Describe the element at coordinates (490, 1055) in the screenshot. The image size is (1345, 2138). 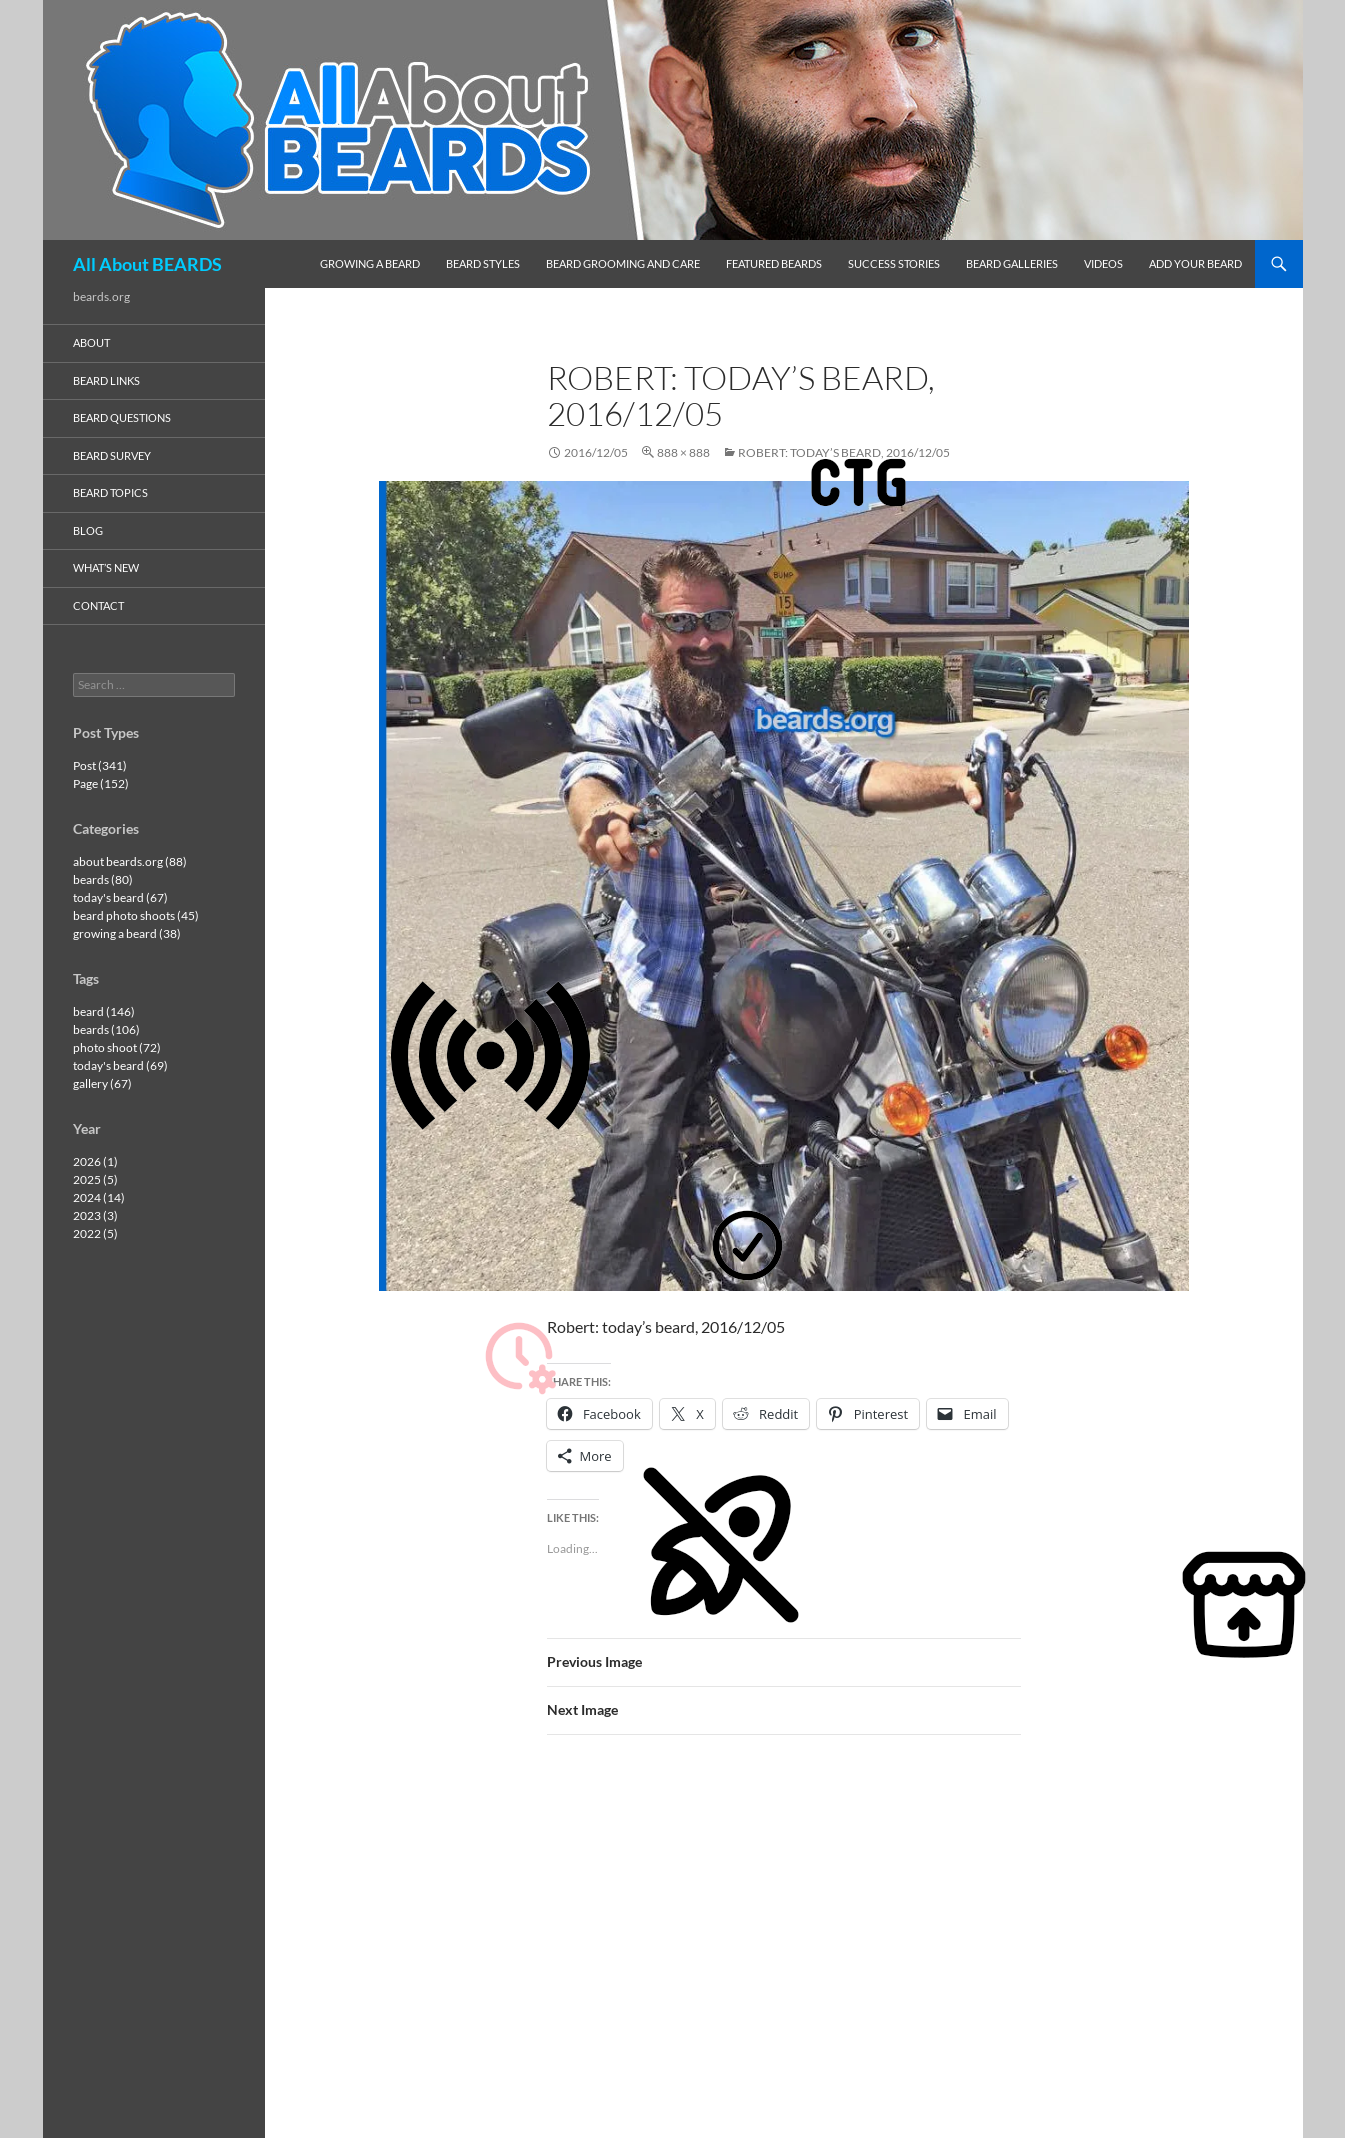
I see `access radio or audio streaming` at that location.